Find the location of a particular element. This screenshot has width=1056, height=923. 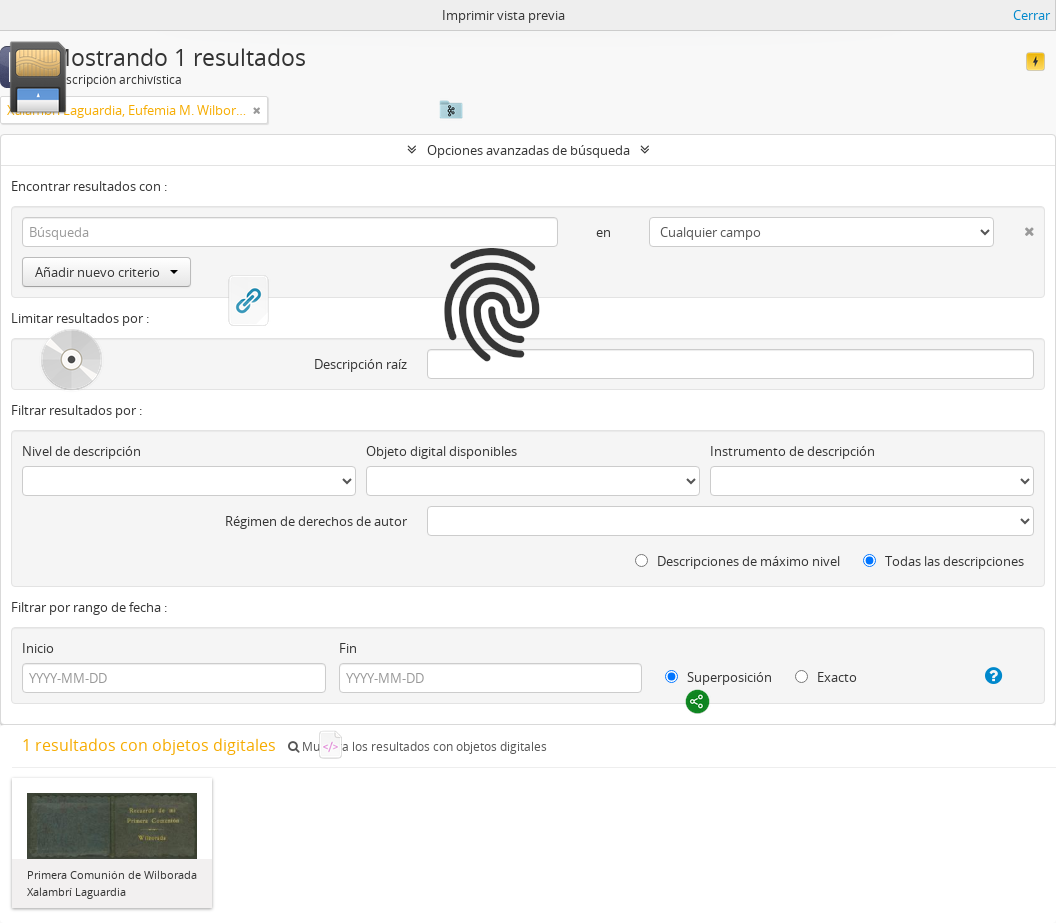

smartmedia memory card storage device is located at coordinates (38, 78).